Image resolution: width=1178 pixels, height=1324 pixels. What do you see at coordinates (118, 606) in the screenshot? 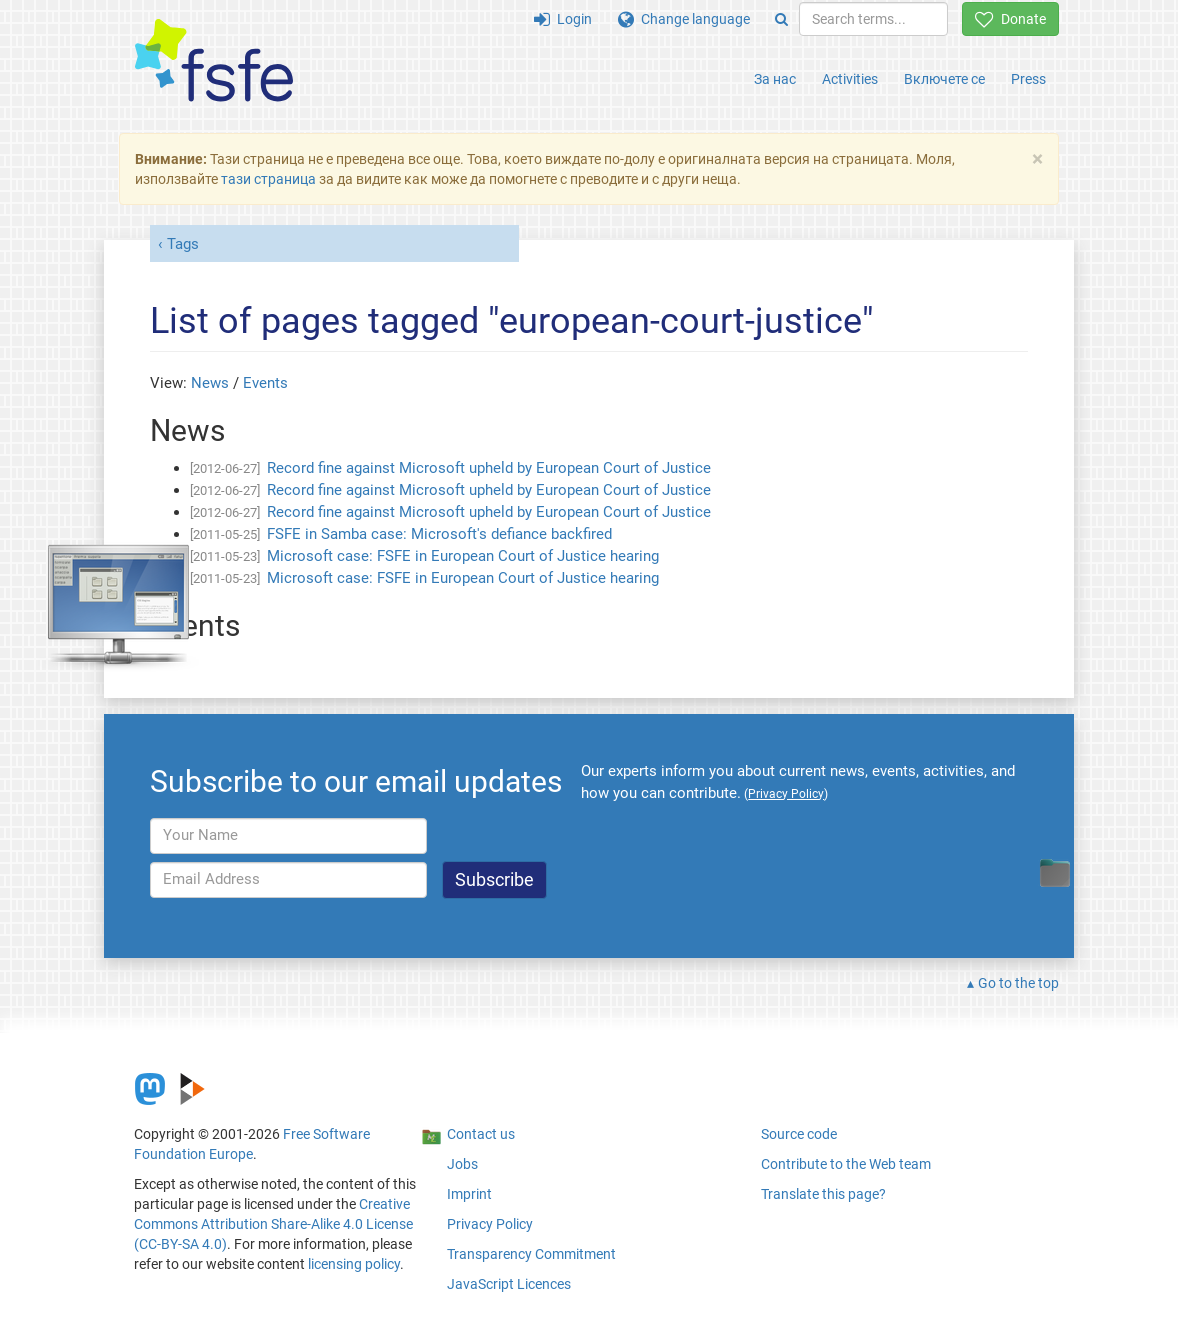
I see `configure remote desktop settings` at bounding box center [118, 606].